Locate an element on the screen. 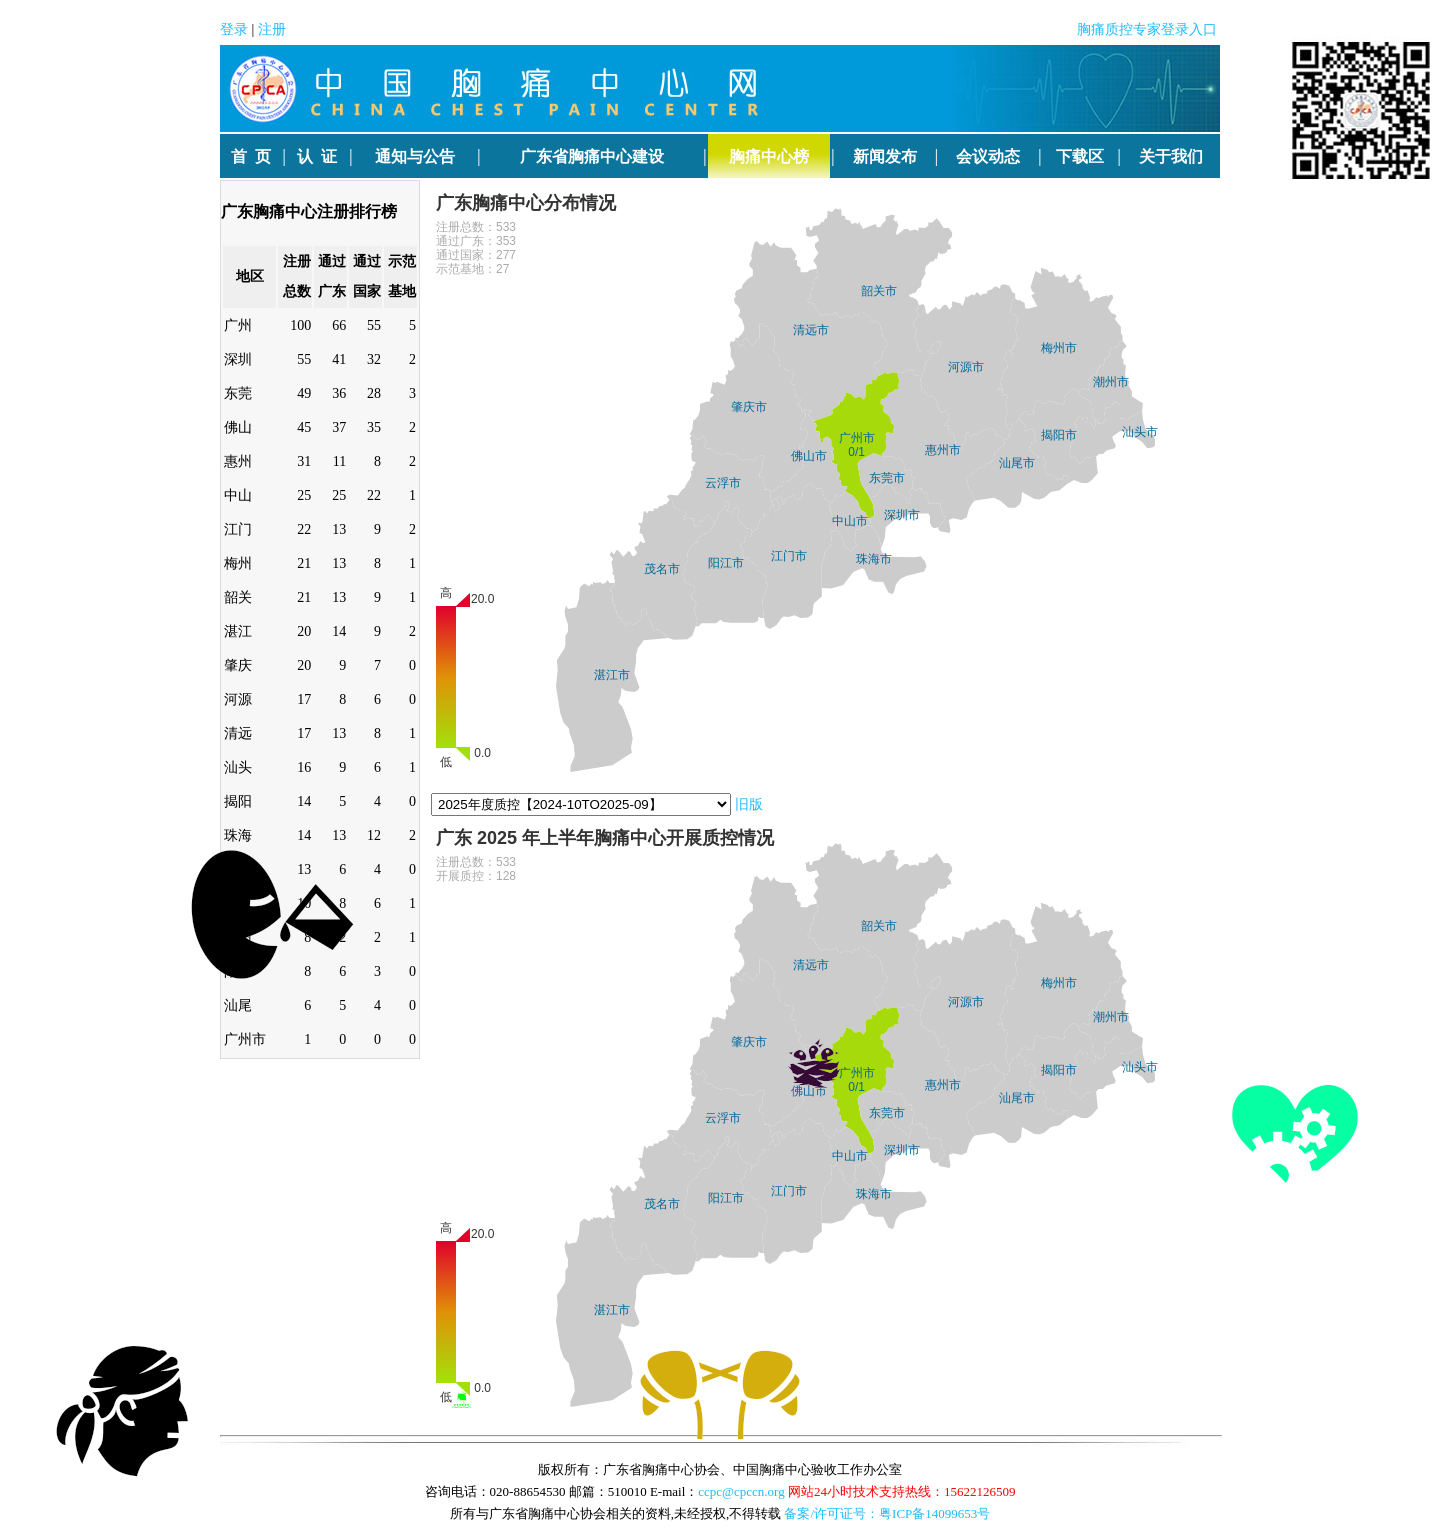 The height and width of the screenshot is (1535, 1440). water transportation or rafting activity is located at coordinates (461, 1399).